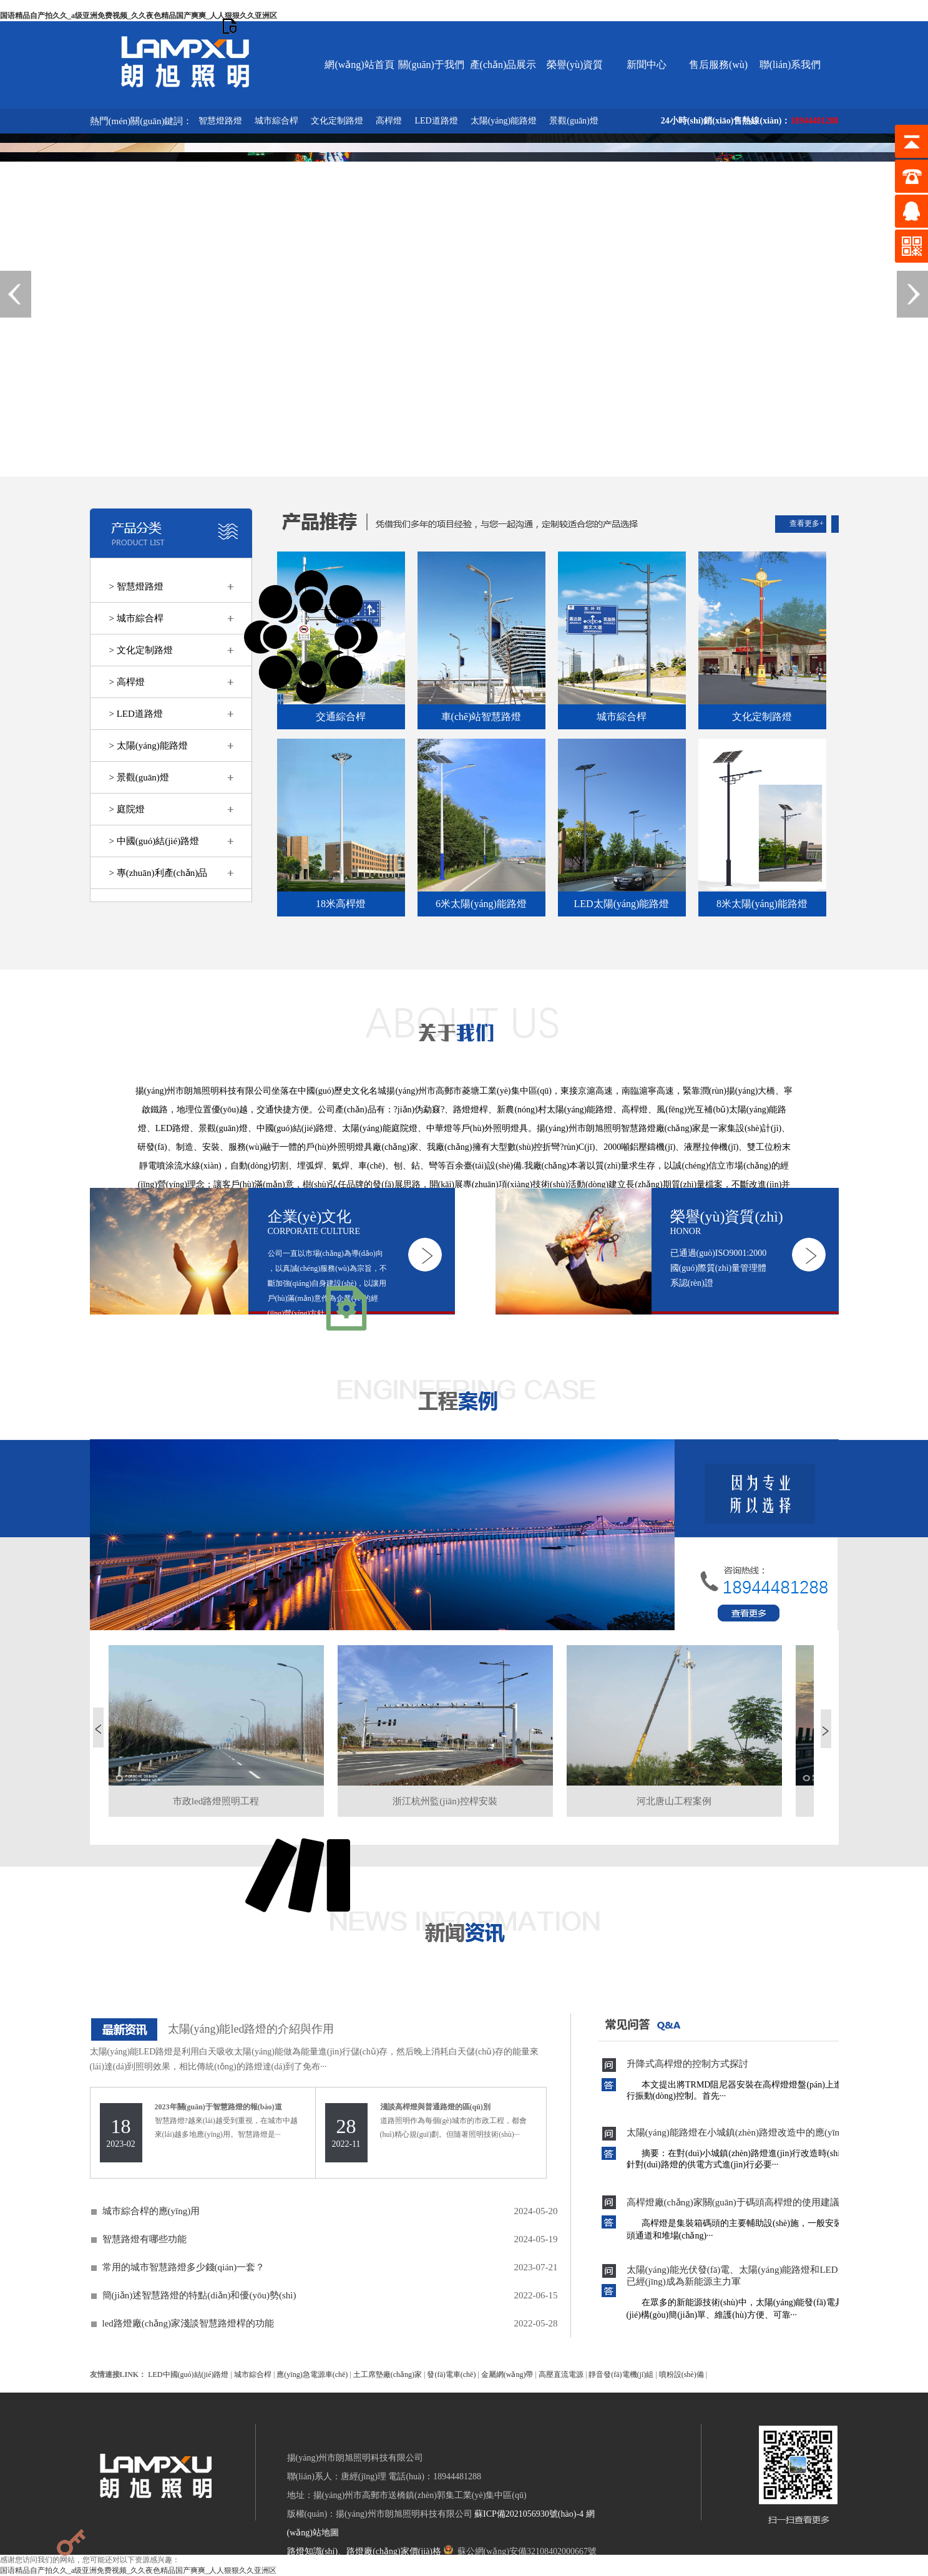 The height and width of the screenshot is (2576, 928). What do you see at coordinates (346, 1308) in the screenshot?
I see `access file settings or preferences` at bounding box center [346, 1308].